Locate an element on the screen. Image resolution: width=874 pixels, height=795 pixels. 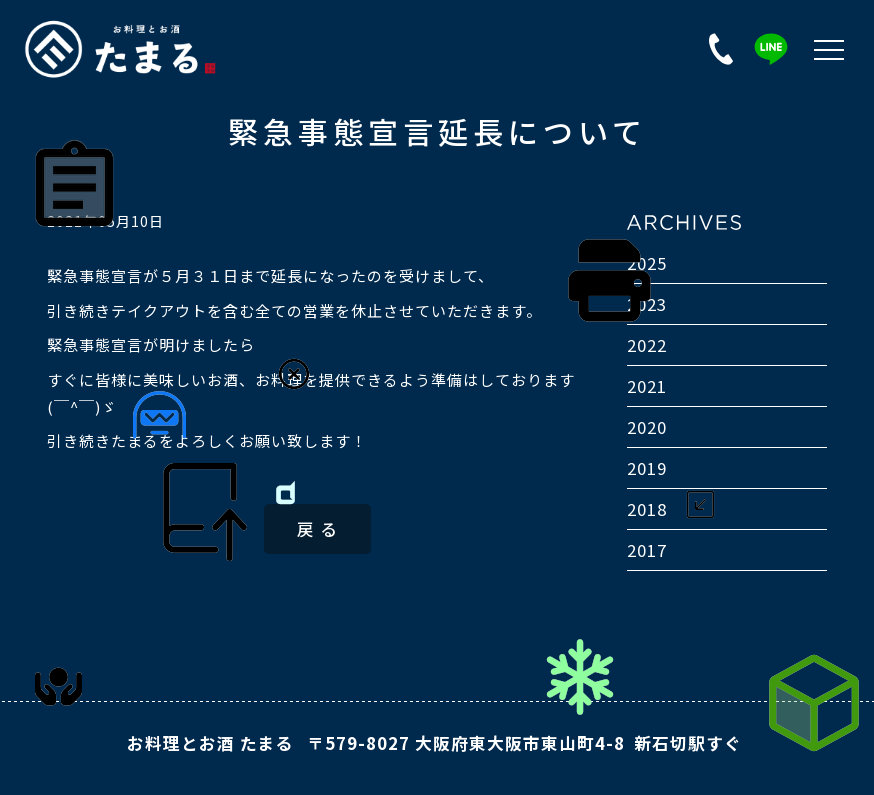
close or dismiss a dialog is located at coordinates (294, 374).